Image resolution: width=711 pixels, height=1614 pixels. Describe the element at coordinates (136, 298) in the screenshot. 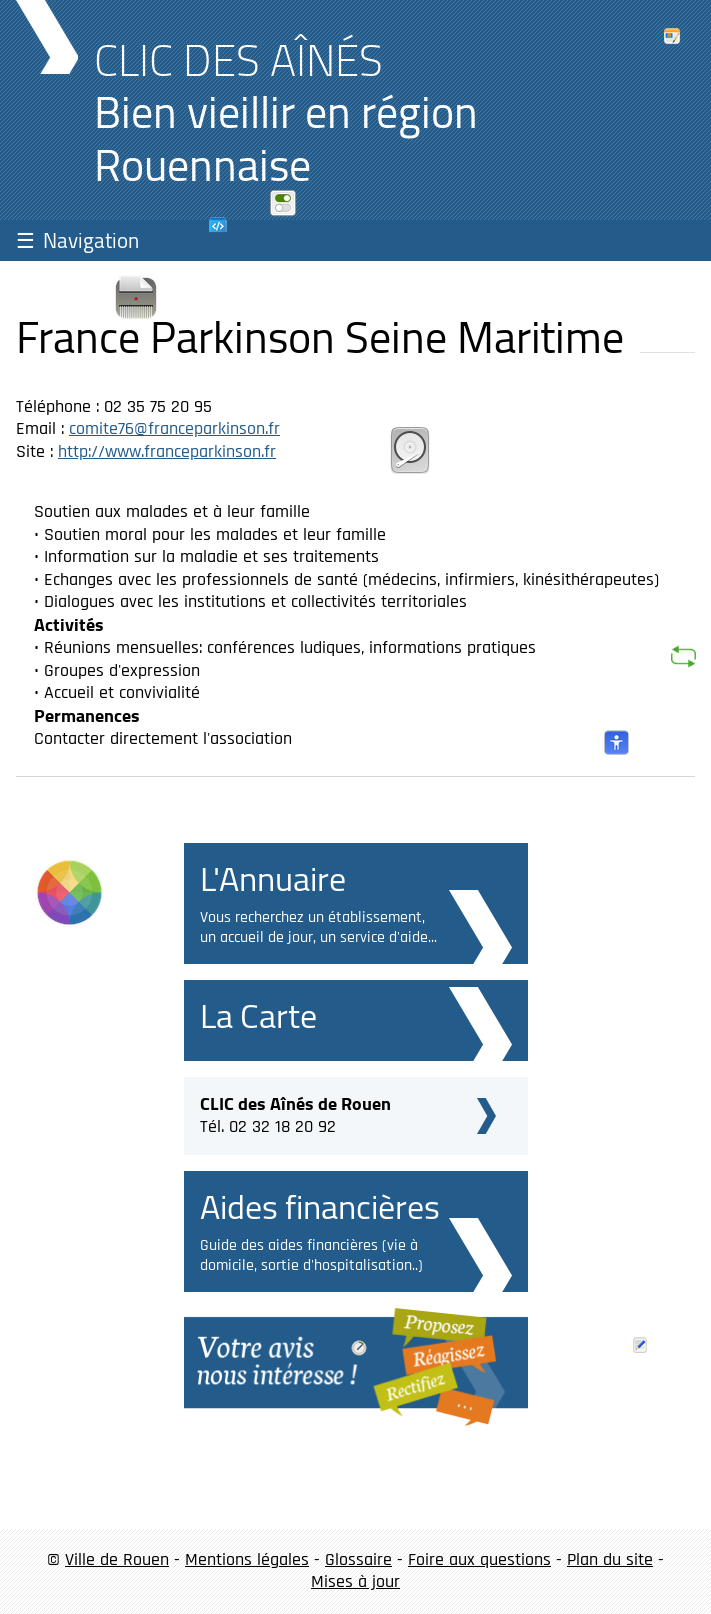

I see `open raider app for document scanning` at that location.